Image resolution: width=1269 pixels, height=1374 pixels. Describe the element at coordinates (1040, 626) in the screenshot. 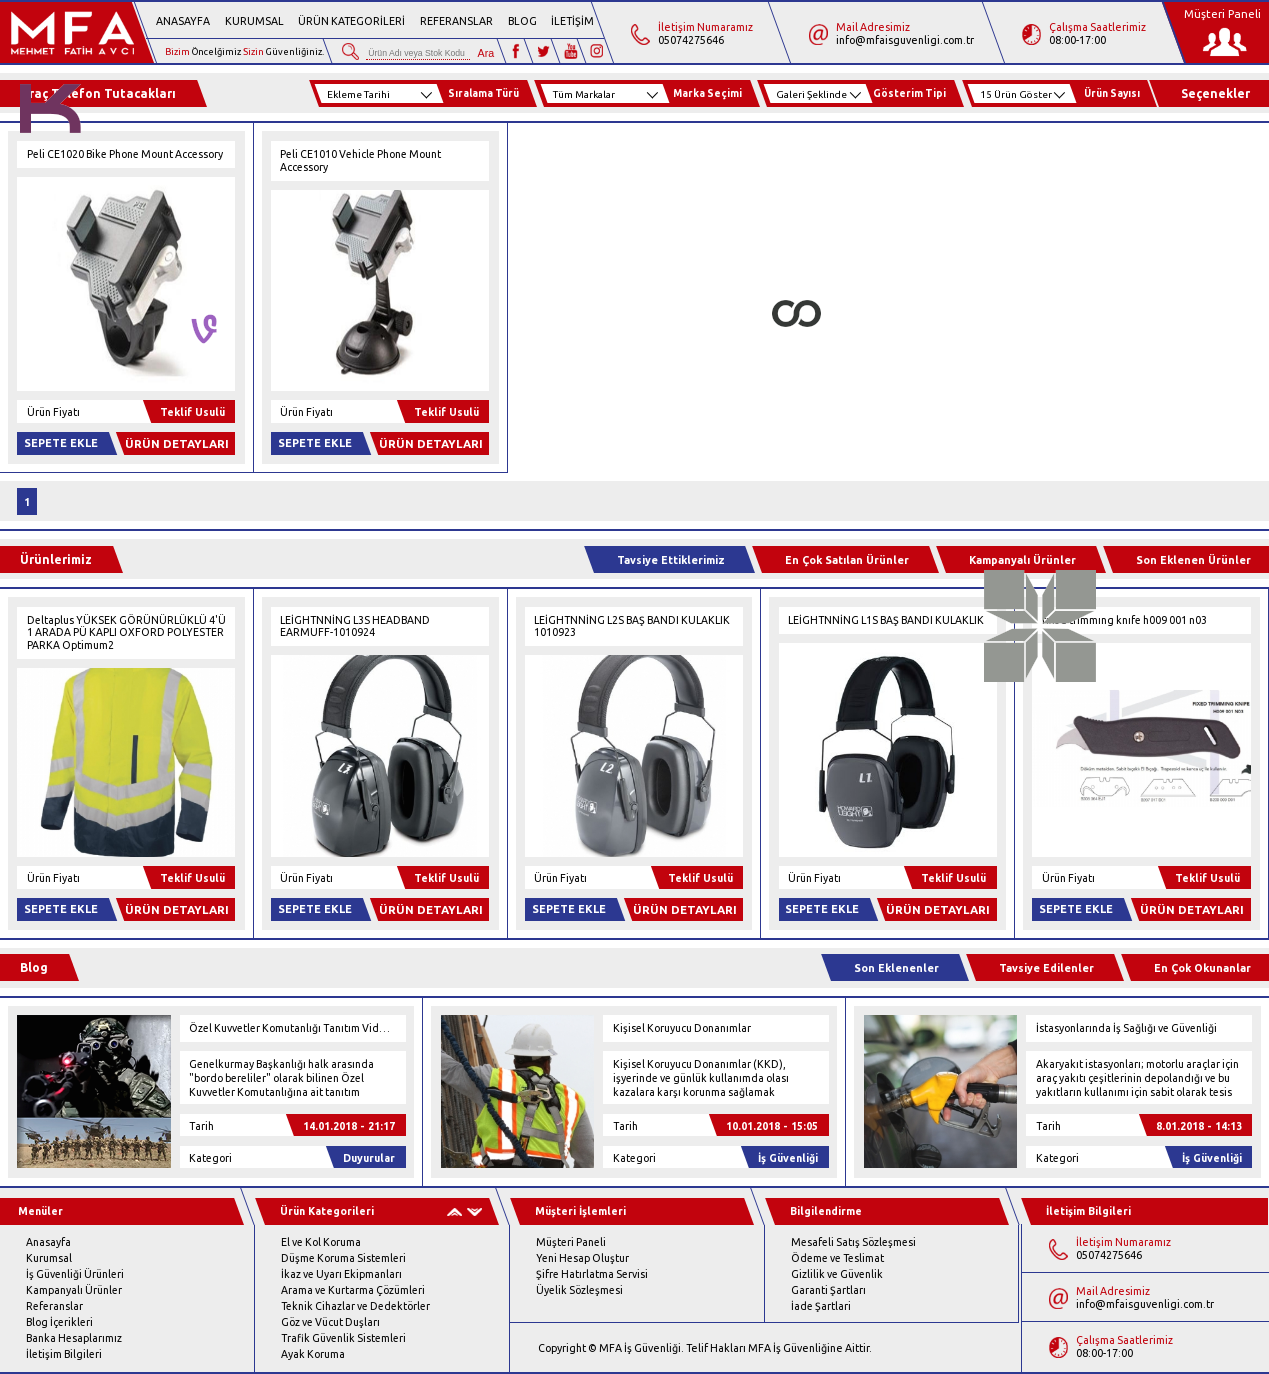

I see `open Code::Blocks IDE` at that location.